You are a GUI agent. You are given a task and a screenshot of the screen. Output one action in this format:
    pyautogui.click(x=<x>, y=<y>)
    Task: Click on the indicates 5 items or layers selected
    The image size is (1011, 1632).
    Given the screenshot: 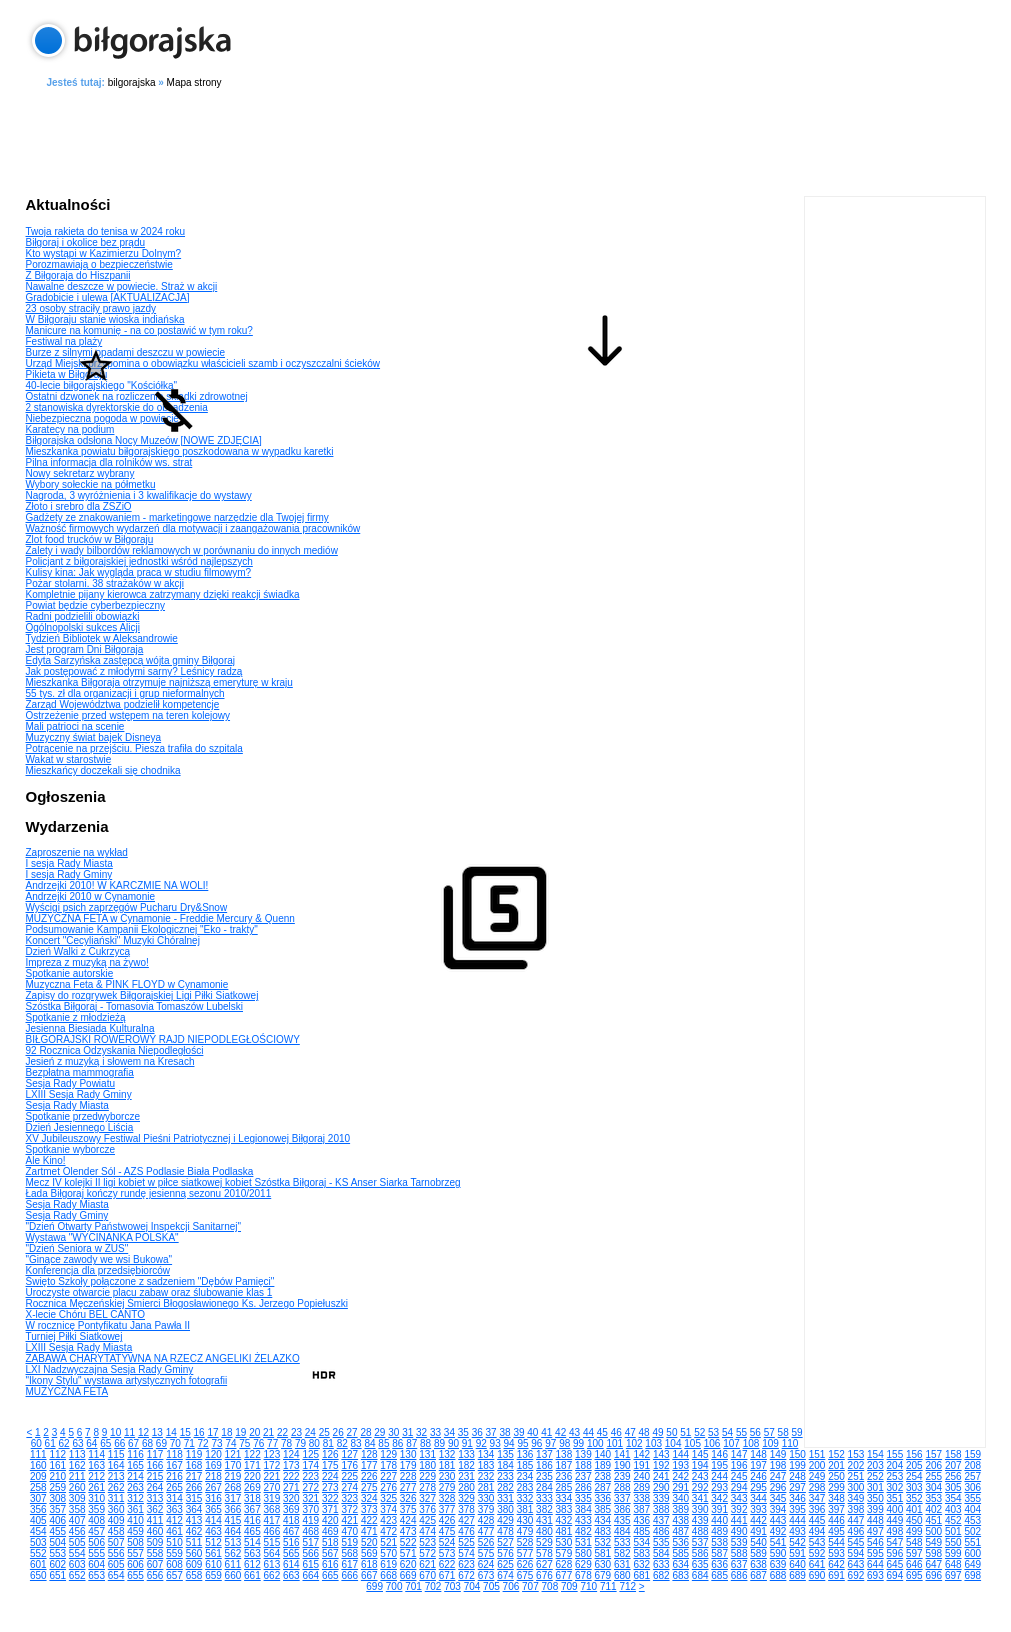 What is the action you would take?
    pyautogui.click(x=495, y=918)
    